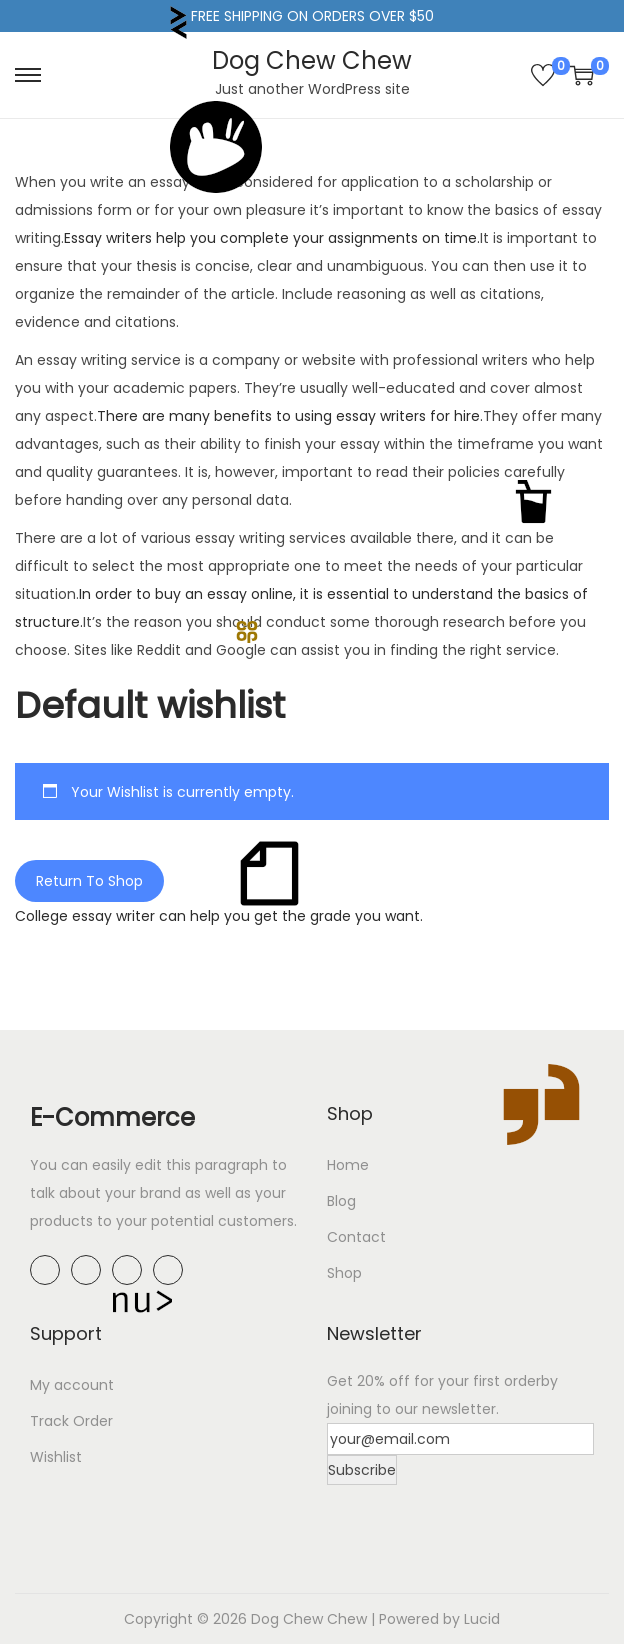  I want to click on xubuntu linux distribution logo, so click(216, 147).